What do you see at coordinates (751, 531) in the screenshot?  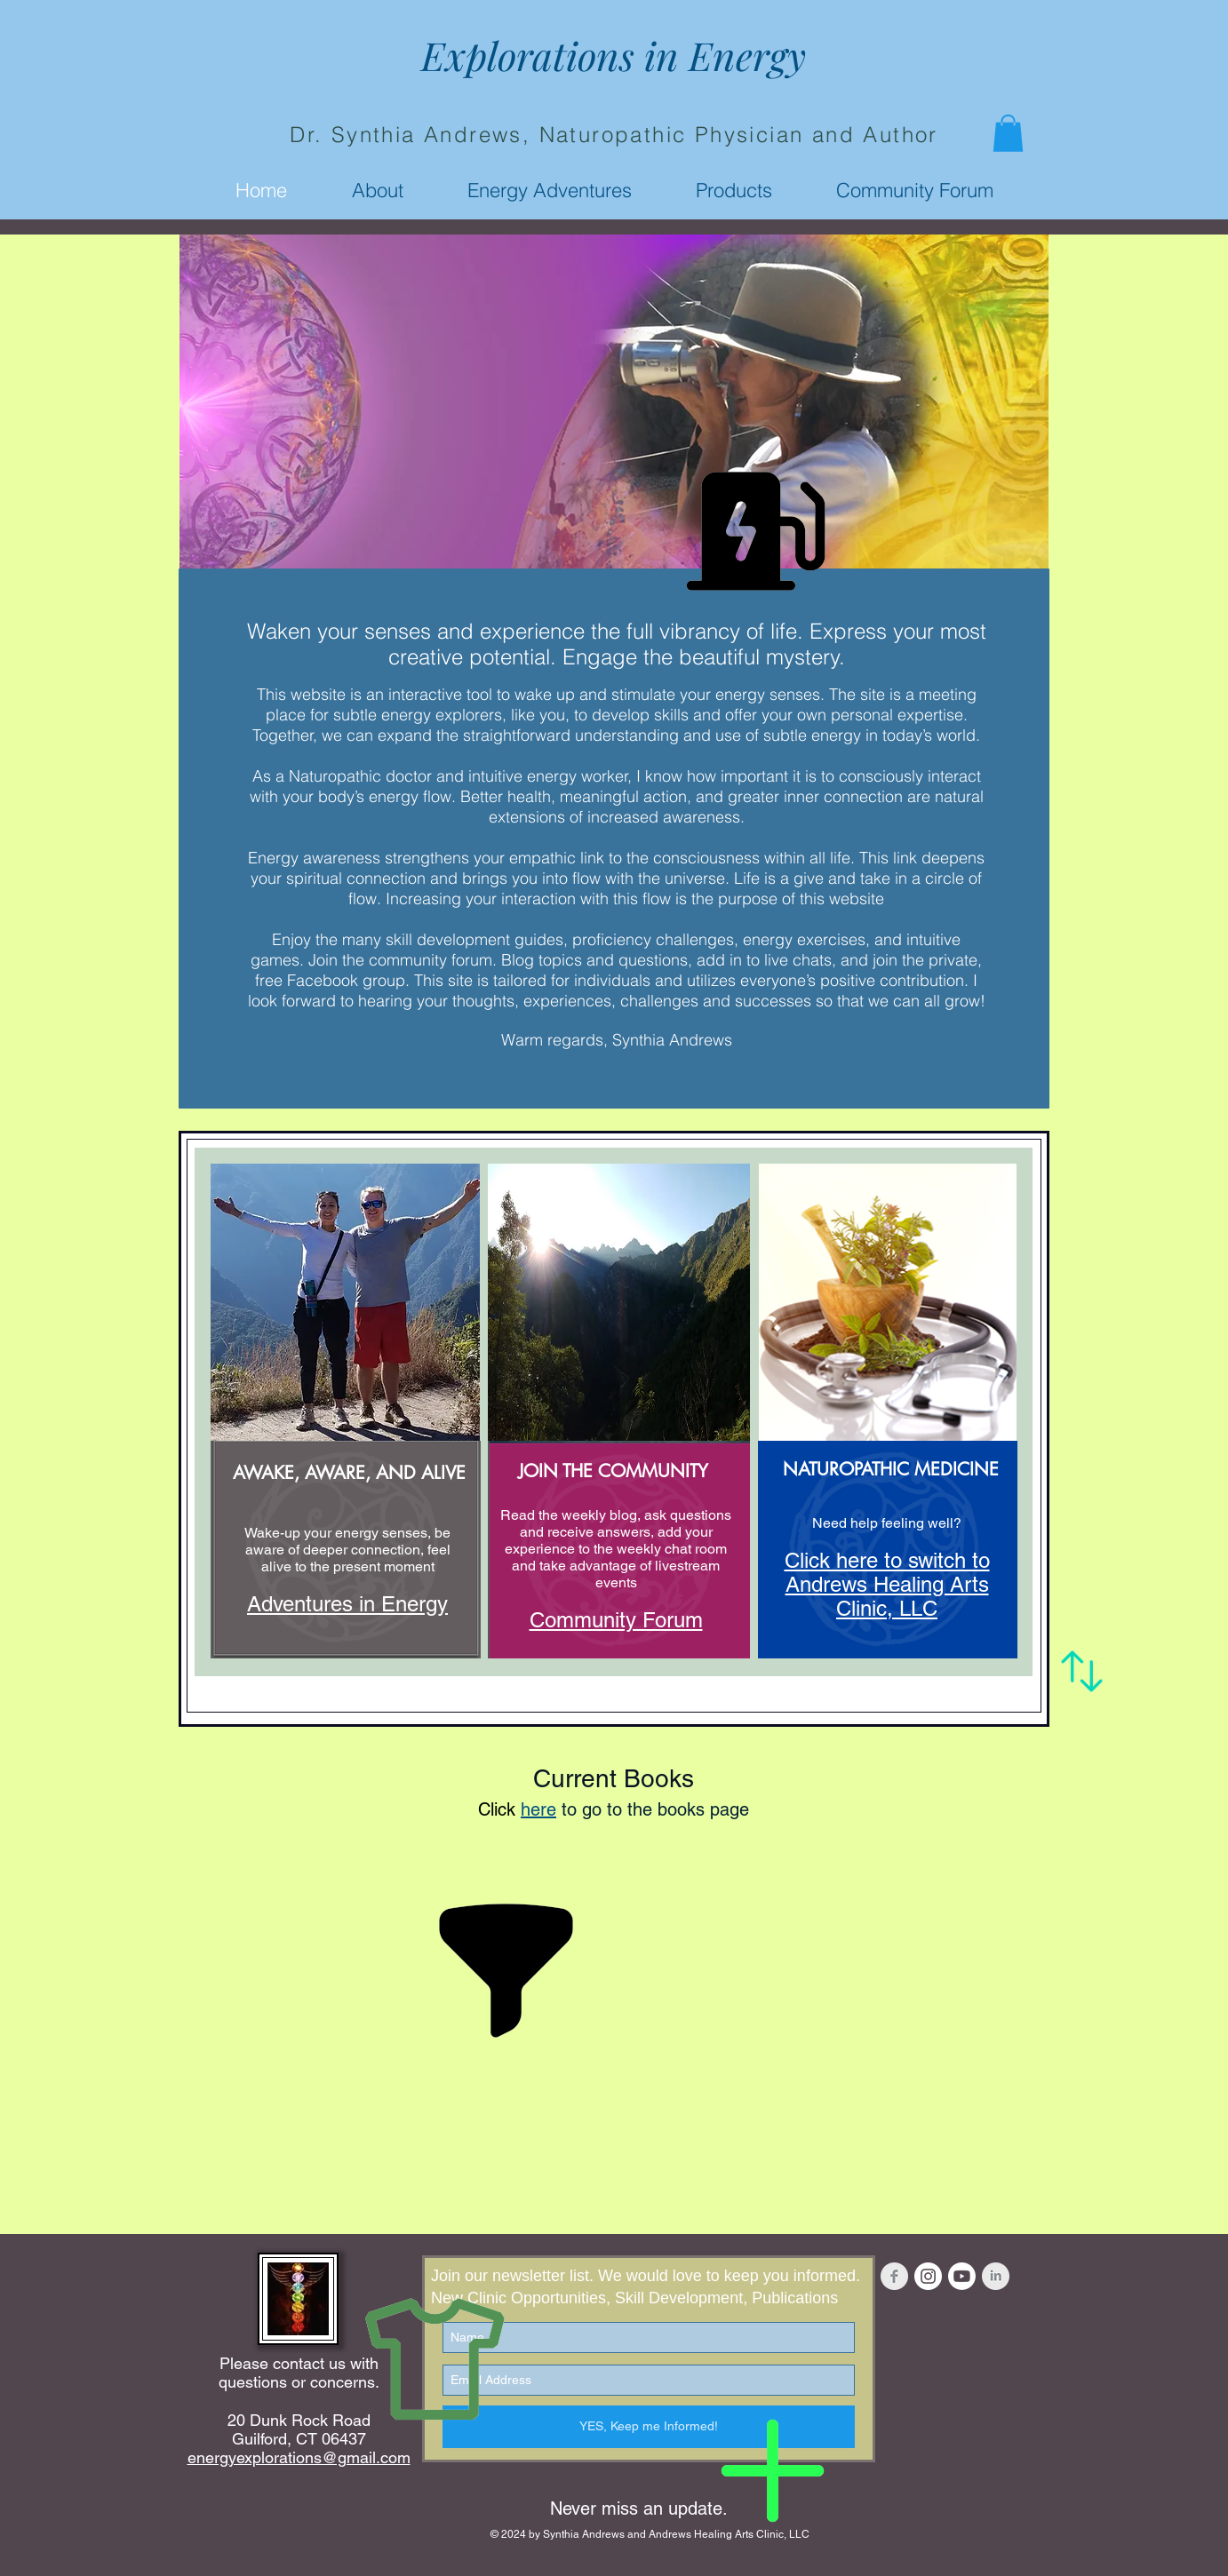 I see `find nearby EV charging stations` at bounding box center [751, 531].